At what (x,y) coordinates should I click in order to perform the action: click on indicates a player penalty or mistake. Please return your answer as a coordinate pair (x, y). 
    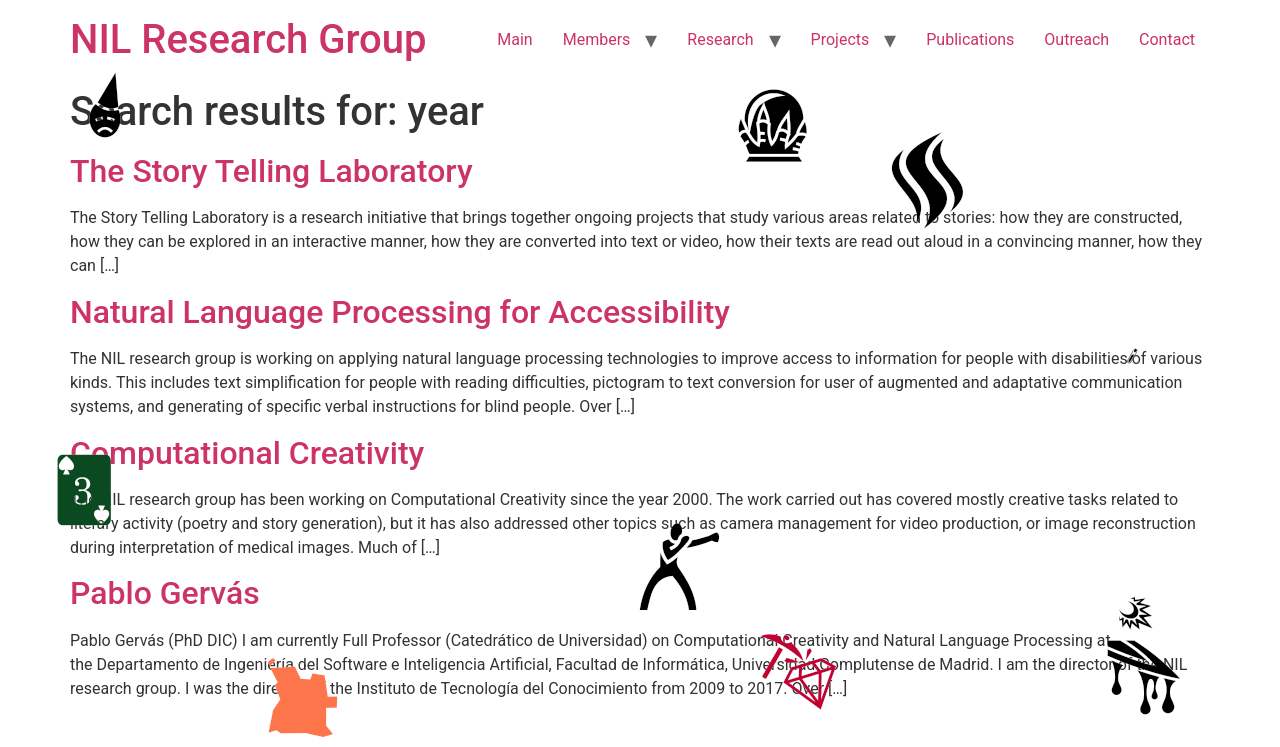
    Looking at the image, I should click on (105, 105).